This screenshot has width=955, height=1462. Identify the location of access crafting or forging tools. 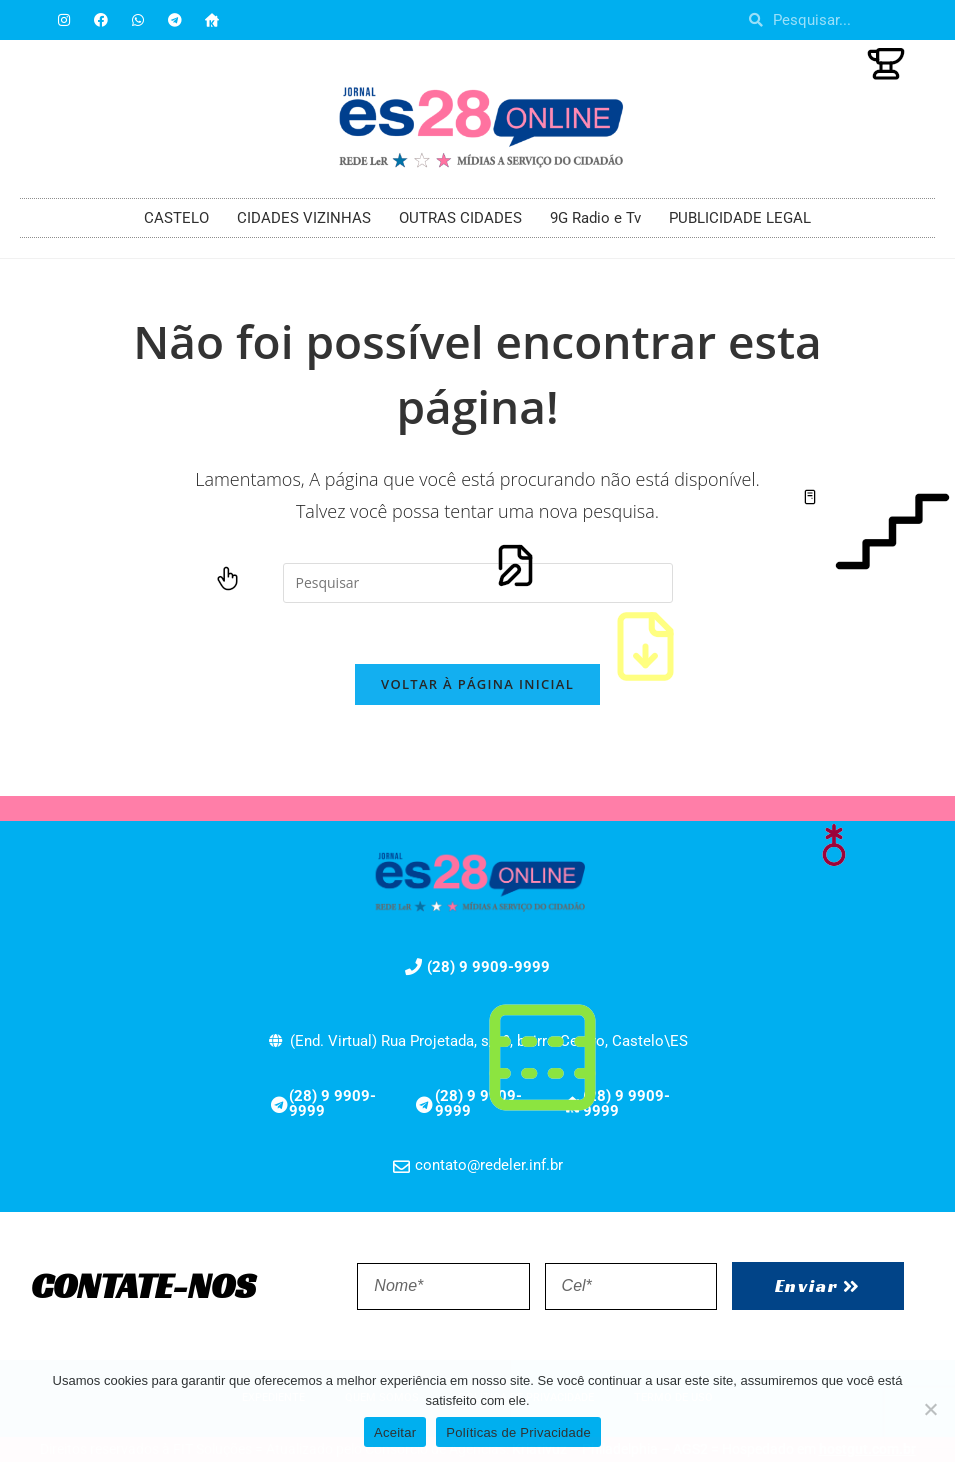
(886, 63).